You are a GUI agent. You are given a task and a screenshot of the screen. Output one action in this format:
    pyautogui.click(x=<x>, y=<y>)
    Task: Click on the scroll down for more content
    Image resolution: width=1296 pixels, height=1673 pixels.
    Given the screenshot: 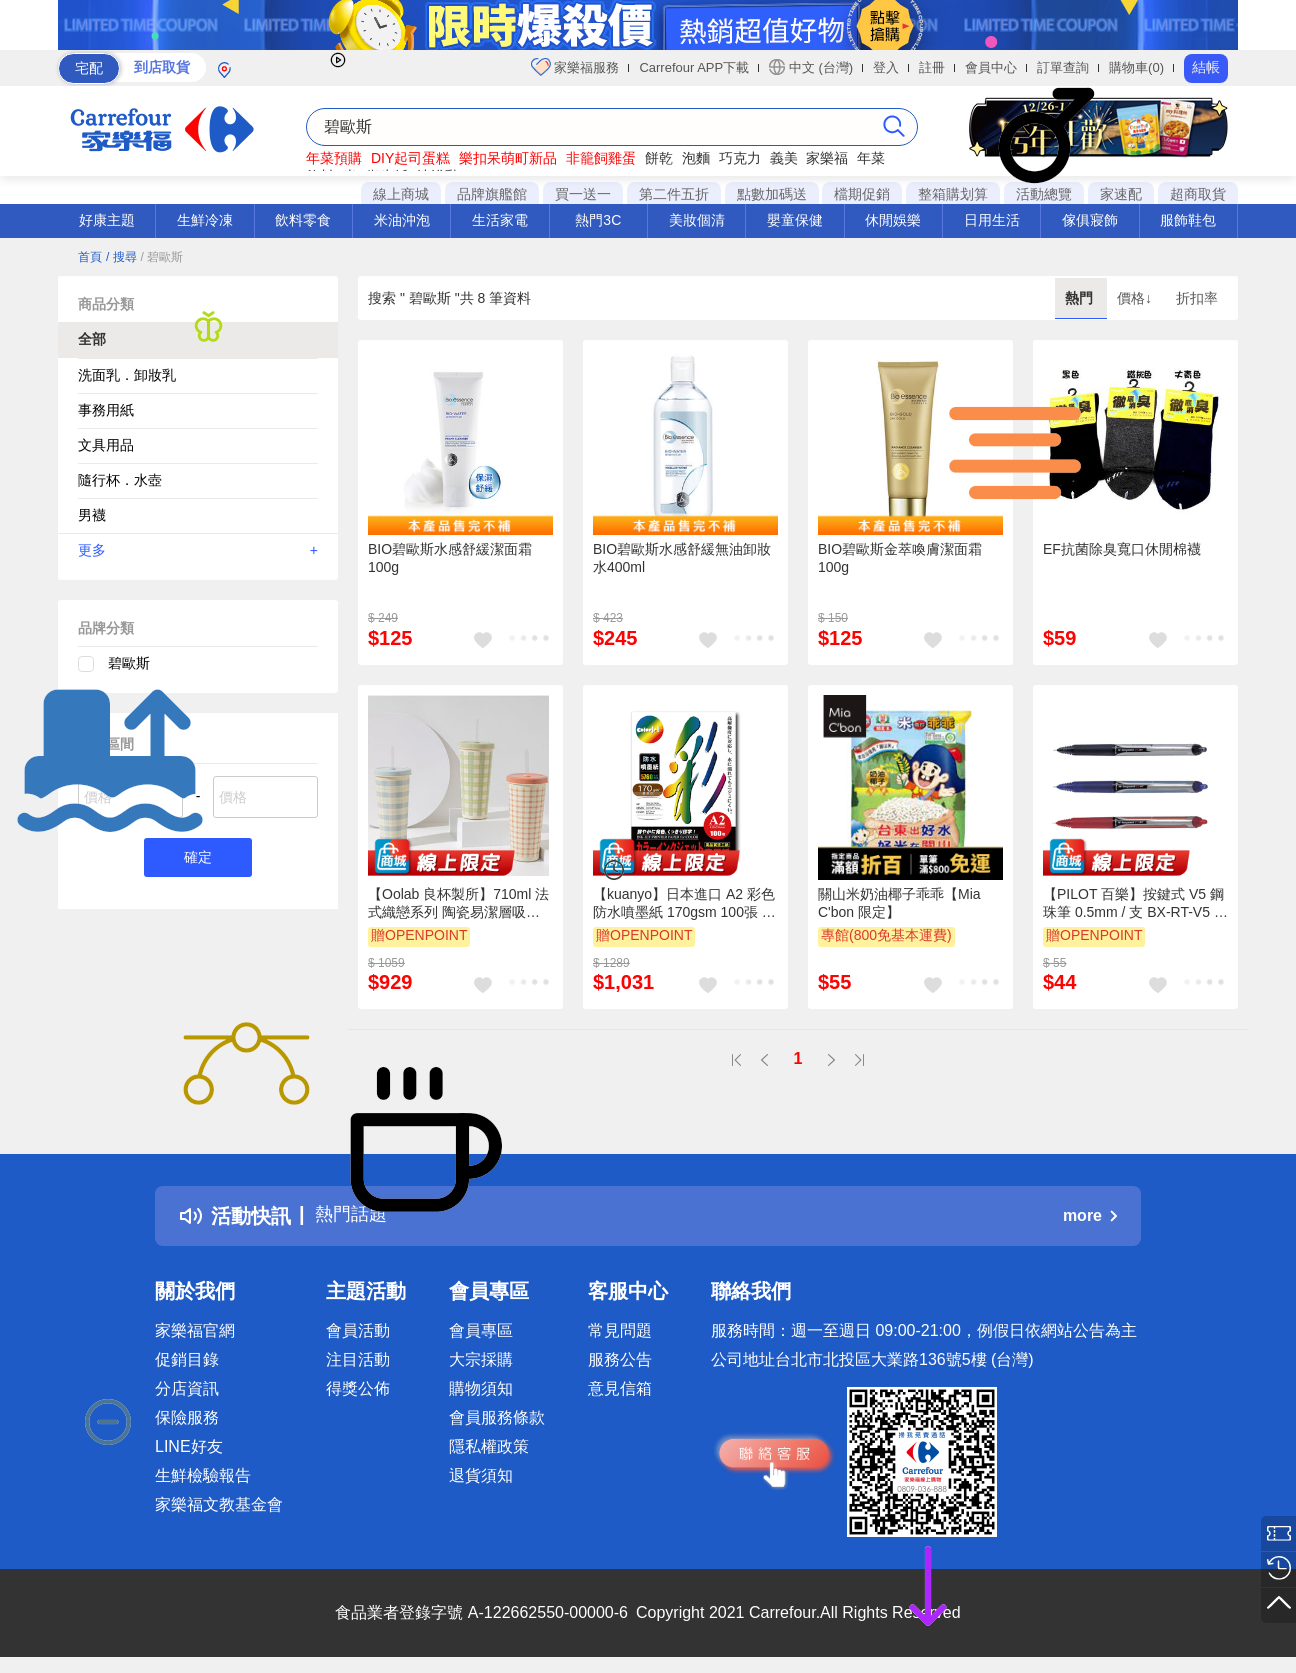 What is the action you would take?
    pyautogui.click(x=928, y=1586)
    